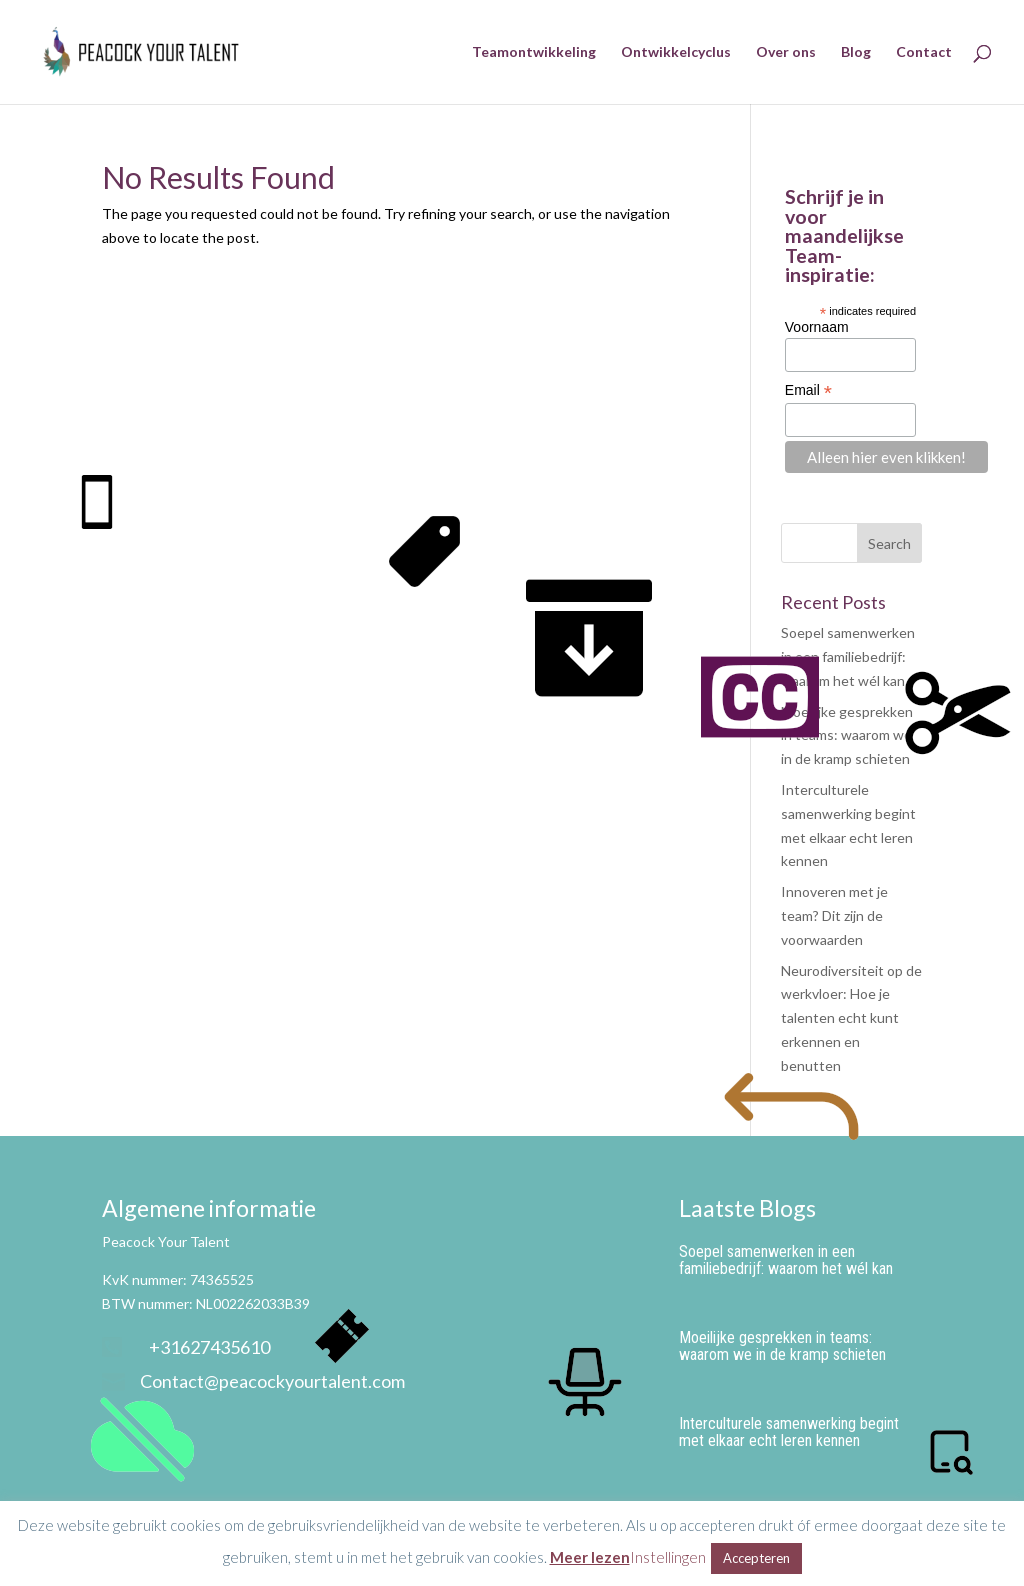 The width and height of the screenshot is (1024, 1586). I want to click on switch to mobile view, so click(97, 502).